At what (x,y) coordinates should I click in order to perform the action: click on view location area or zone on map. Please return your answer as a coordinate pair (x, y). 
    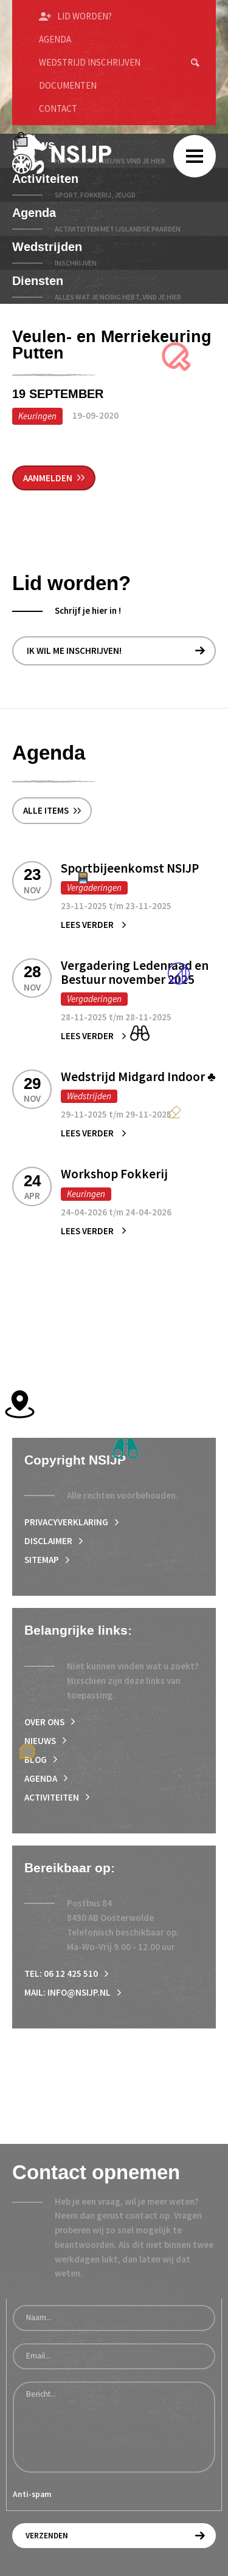
    Looking at the image, I should click on (19, 1404).